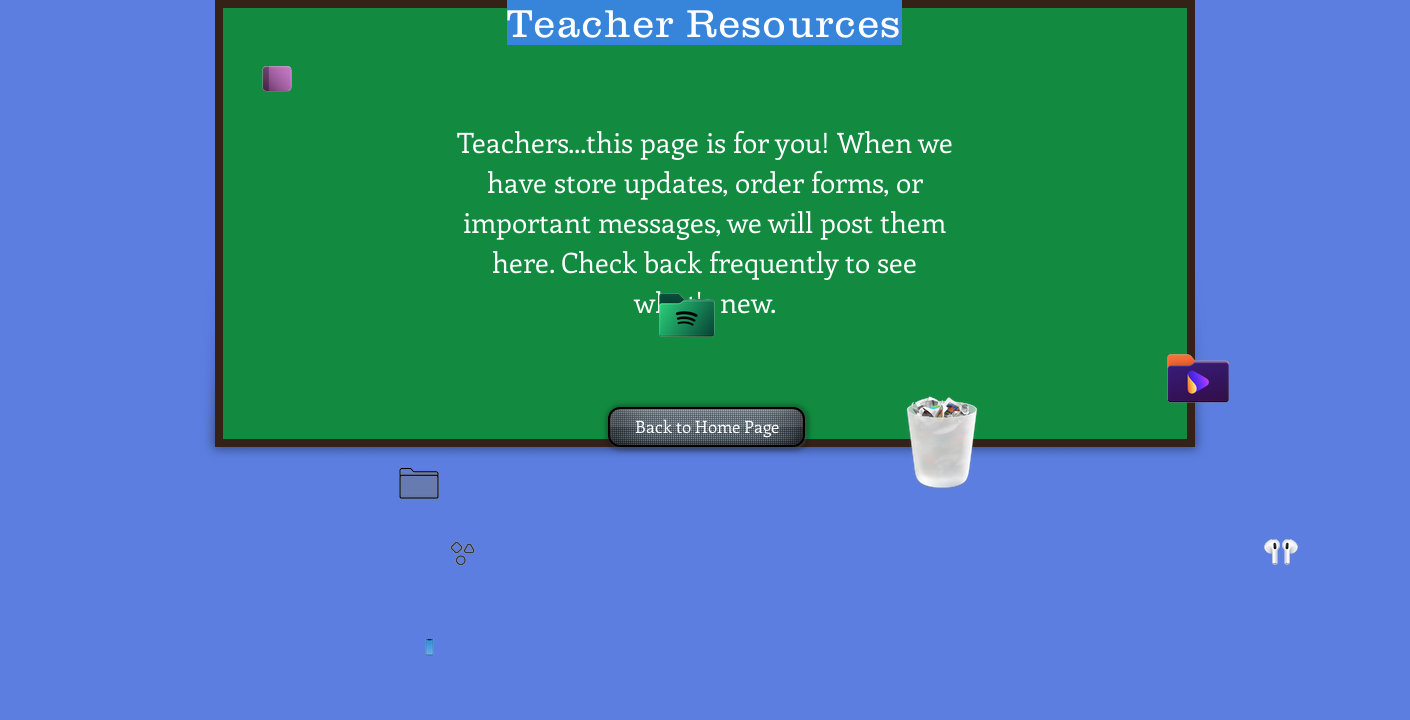 The height and width of the screenshot is (720, 1410). Describe the element at coordinates (686, 316) in the screenshot. I see `open folder containing spotify downloads or files` at that location.